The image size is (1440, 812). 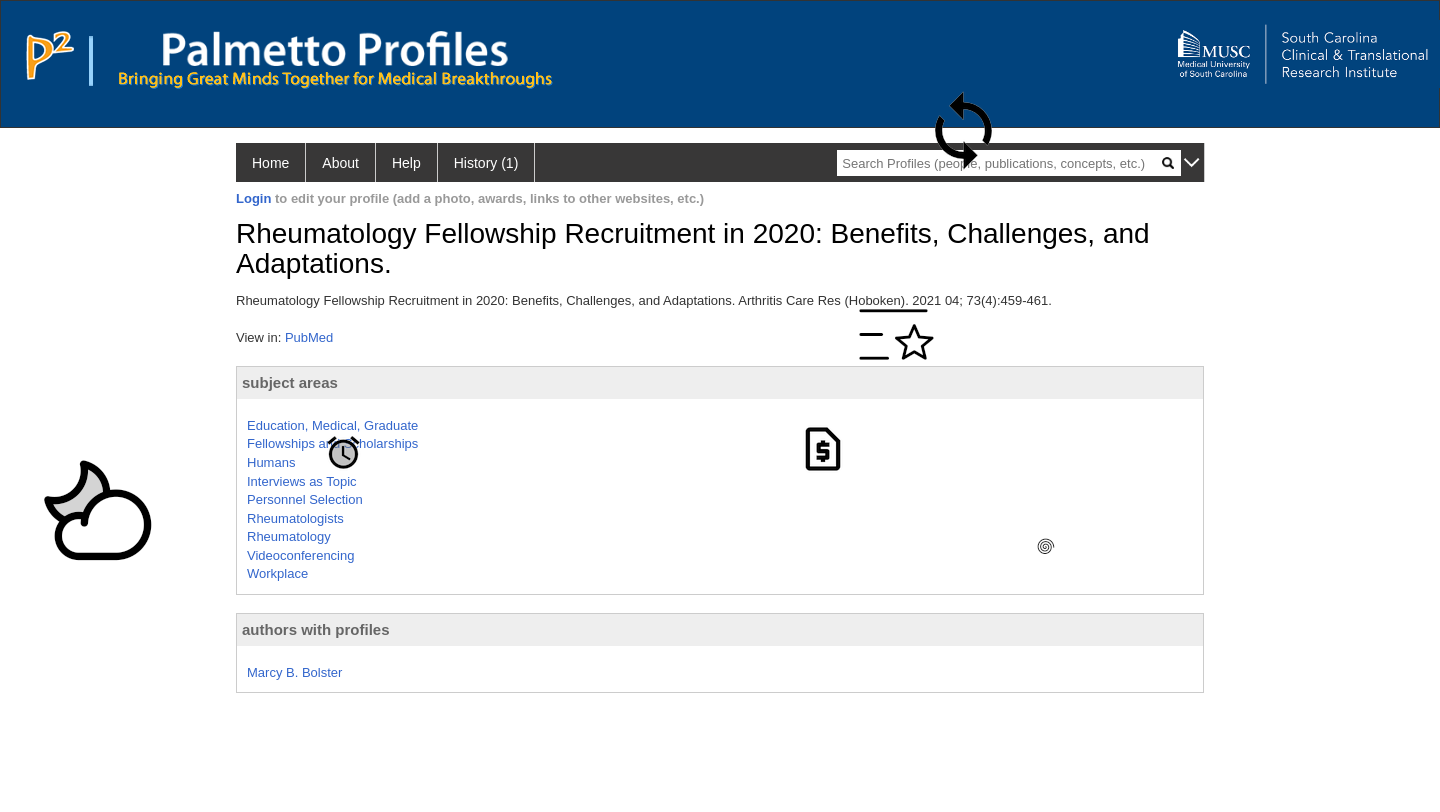 What do you see at coordinates (963, 130) in the screenshot?
I see `sync data with server or cloud` at bounding box center [963, 130].